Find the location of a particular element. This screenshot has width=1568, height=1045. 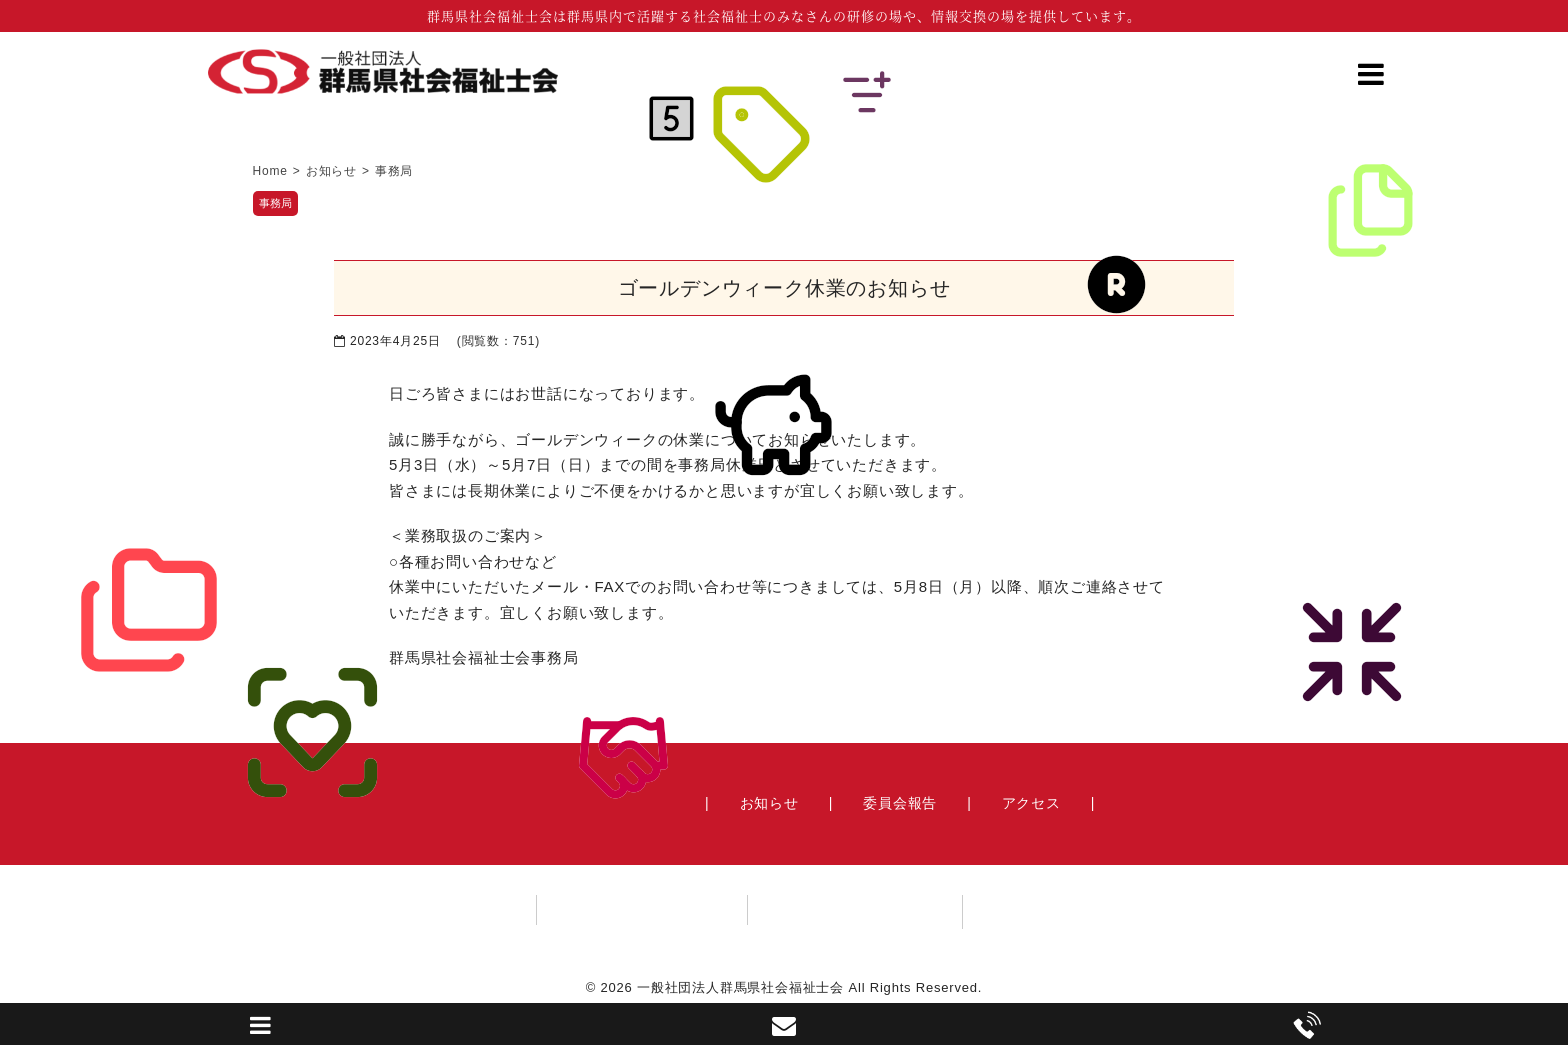

view all folders is located at coordinates (149, 610).